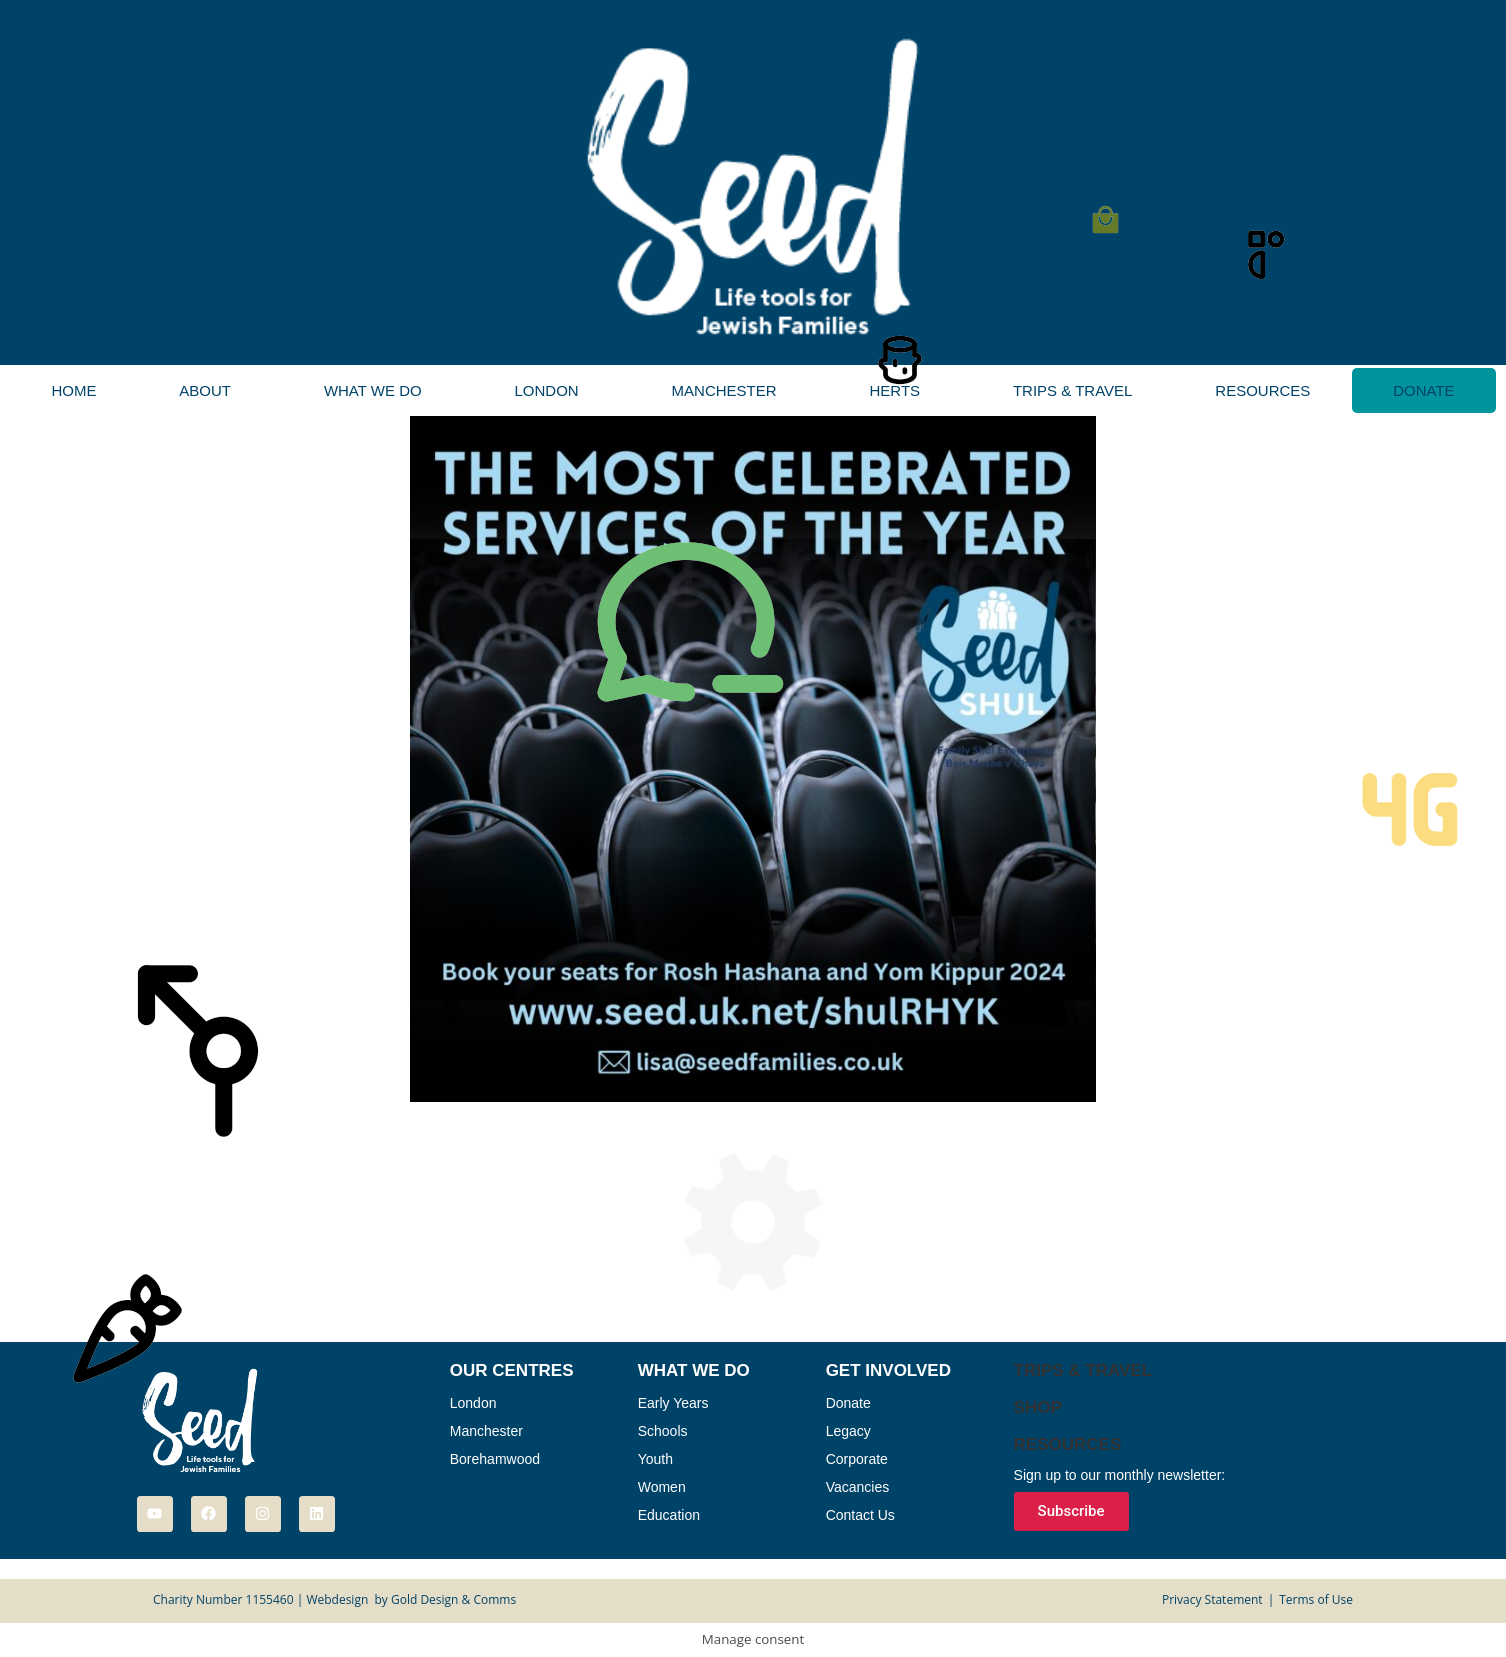 Image resolution: width=1506 pixels, height=1657 pixels. Describe the element at coordinates (1413, 809) in the screenshot. I see `indicates 4G cellular network connectivity` at that location.